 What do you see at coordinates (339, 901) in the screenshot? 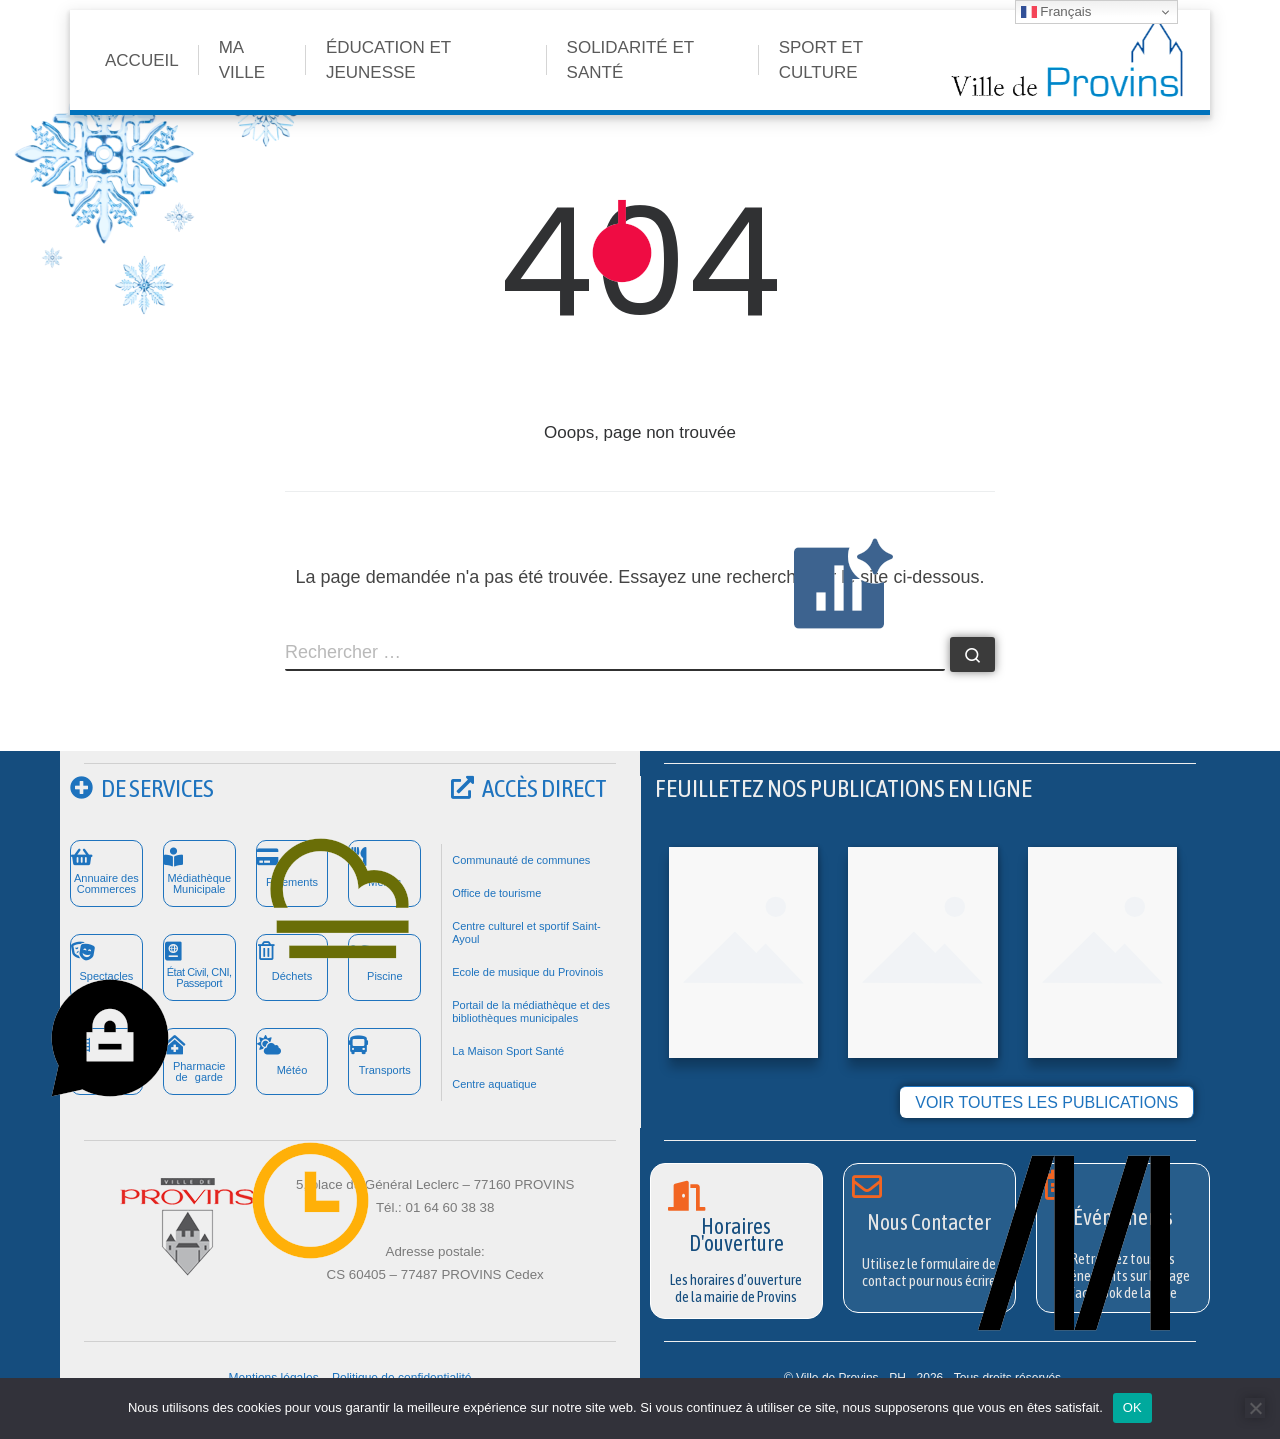
I see `indicates foggy weather conditions` at bounding box center [339, 901].